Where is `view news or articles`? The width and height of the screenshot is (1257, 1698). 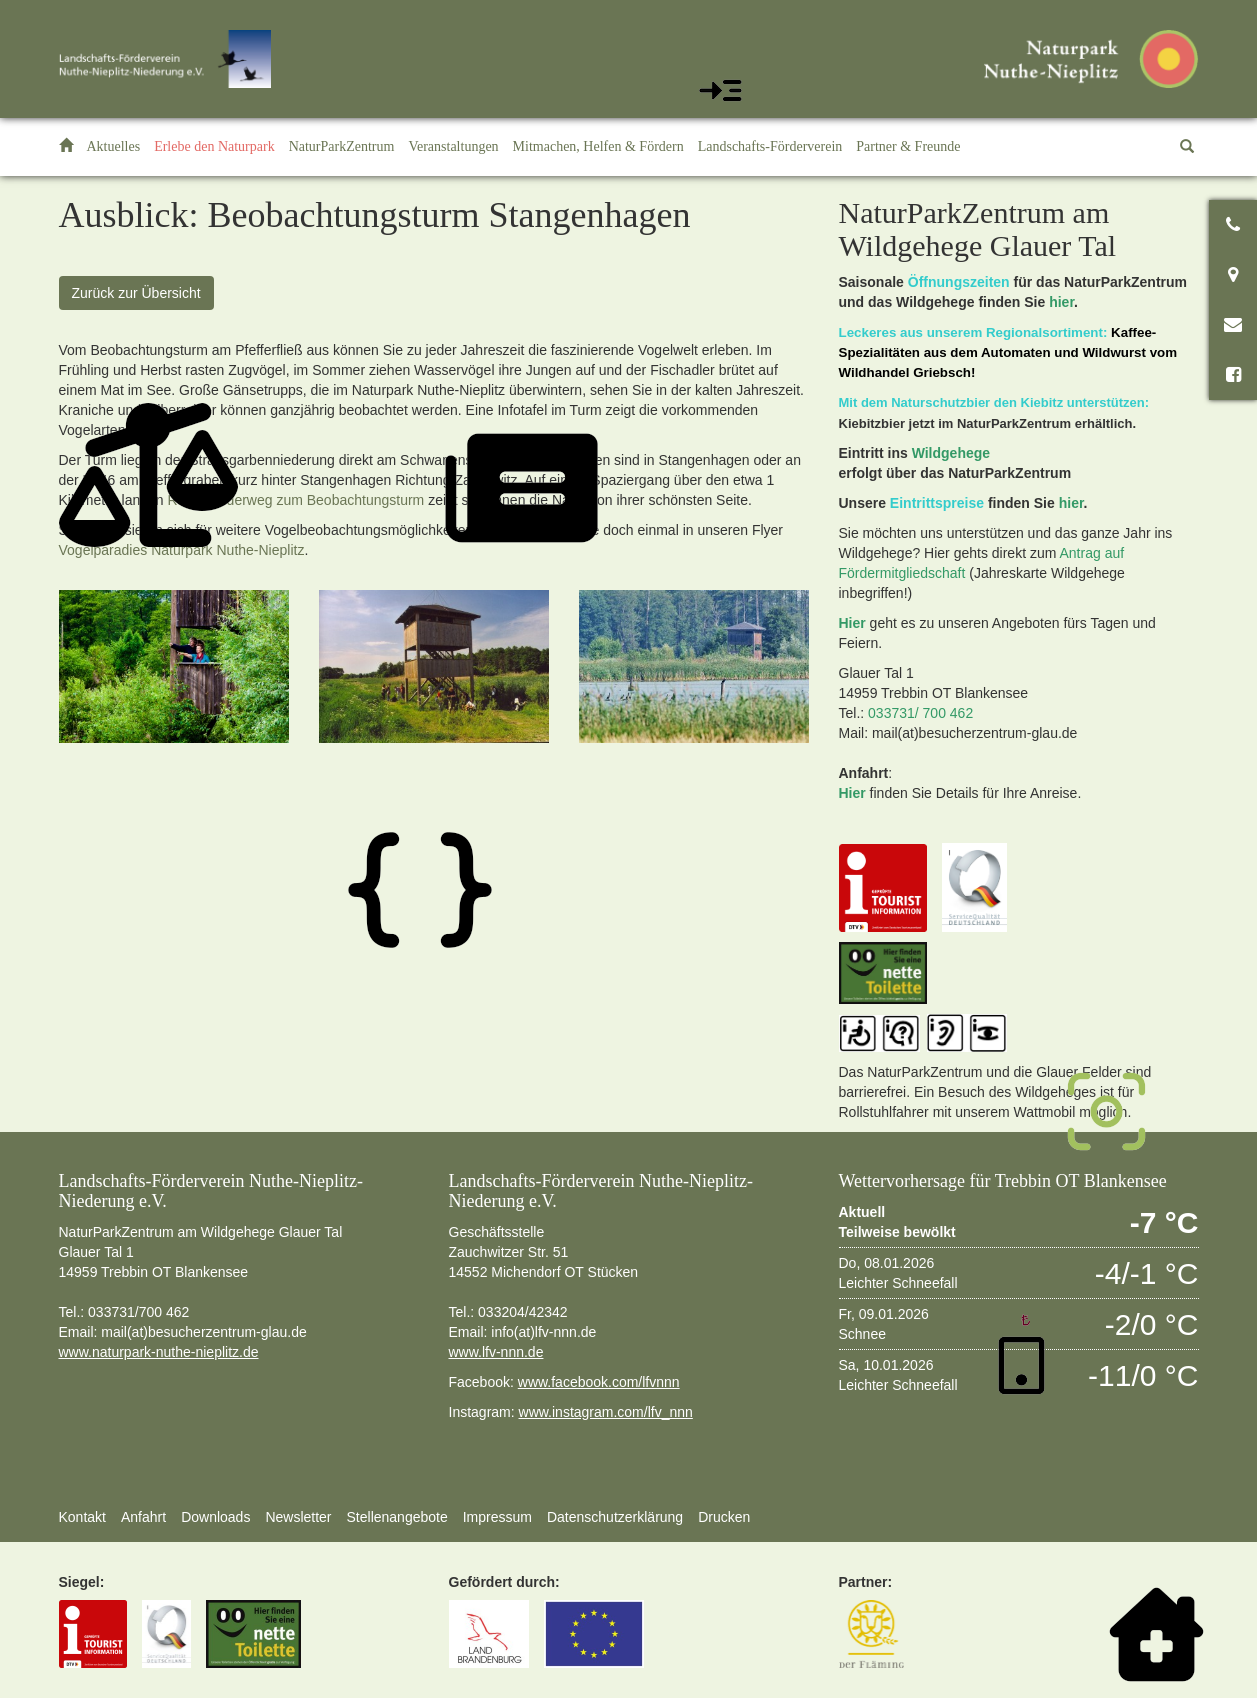
view news or articles is located at coordinates (527, 488).